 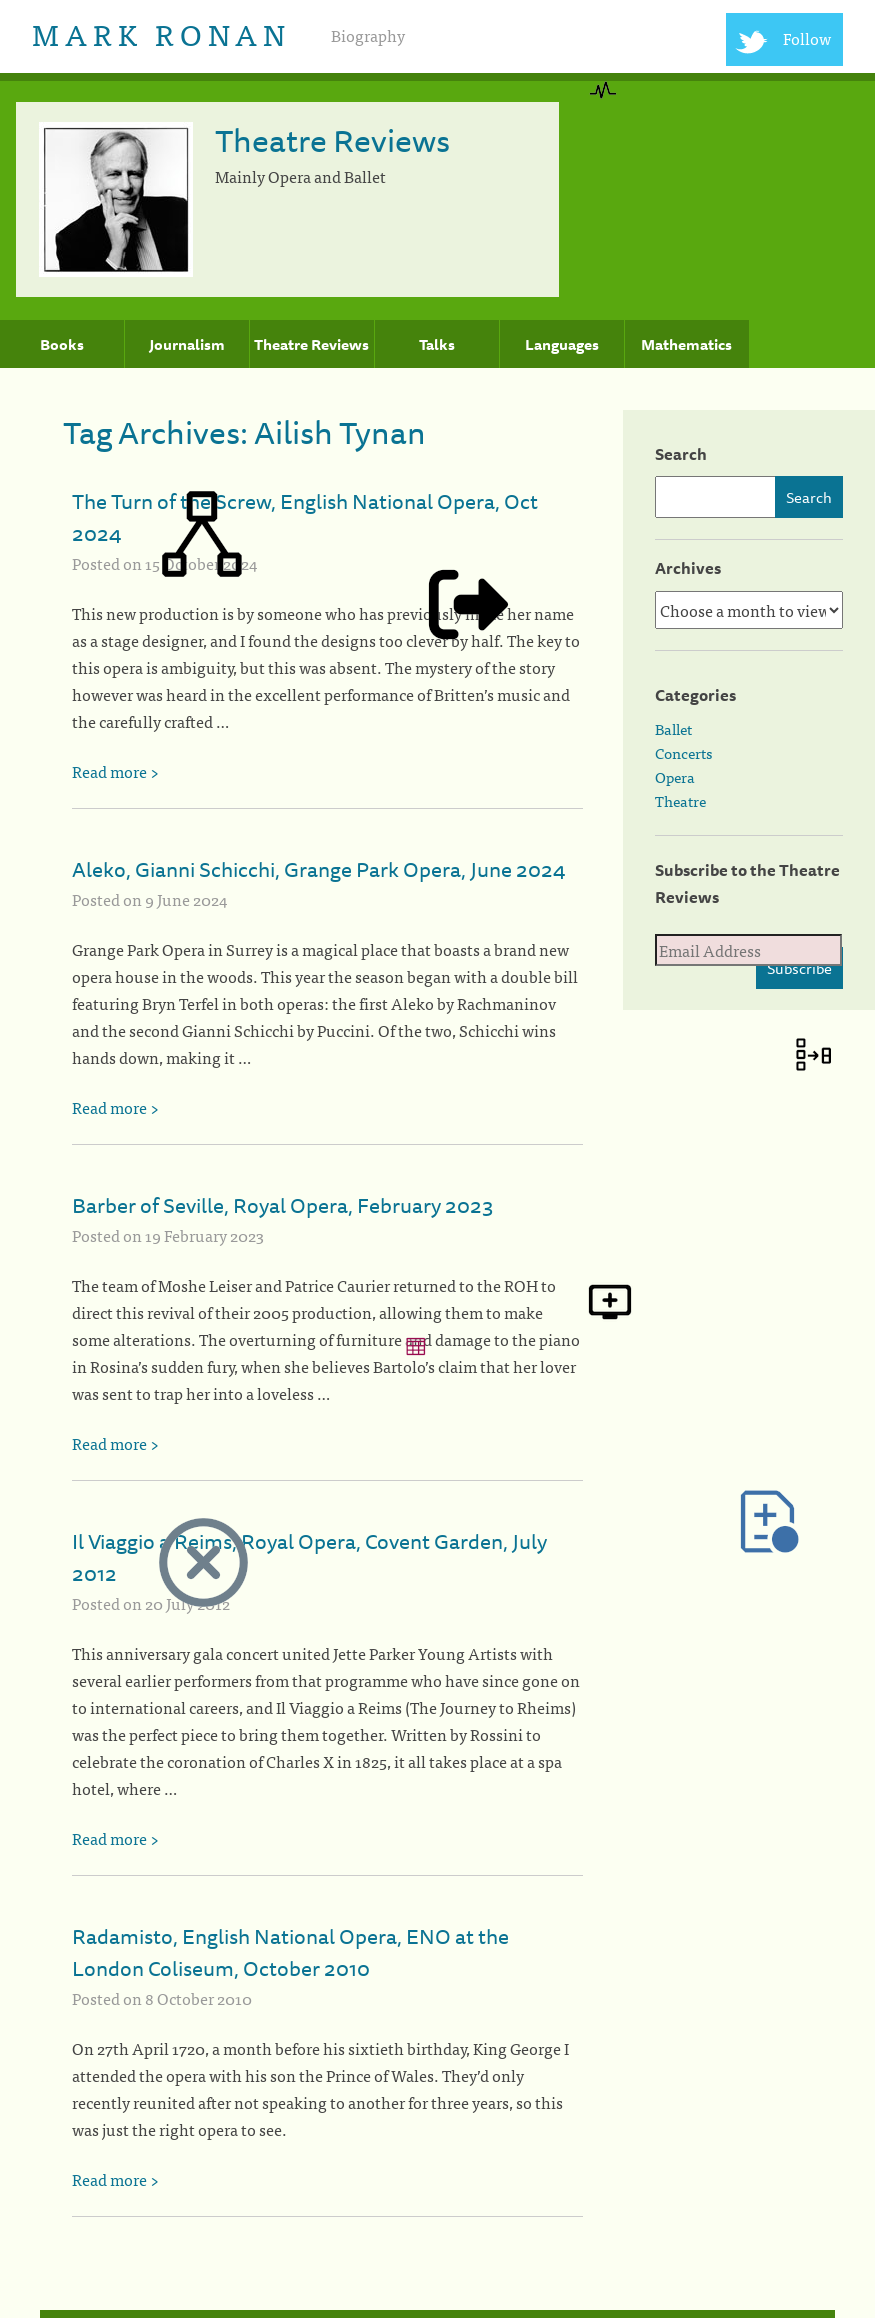 I want to click on view pull request with new changes, so click(x=767, y=1521).